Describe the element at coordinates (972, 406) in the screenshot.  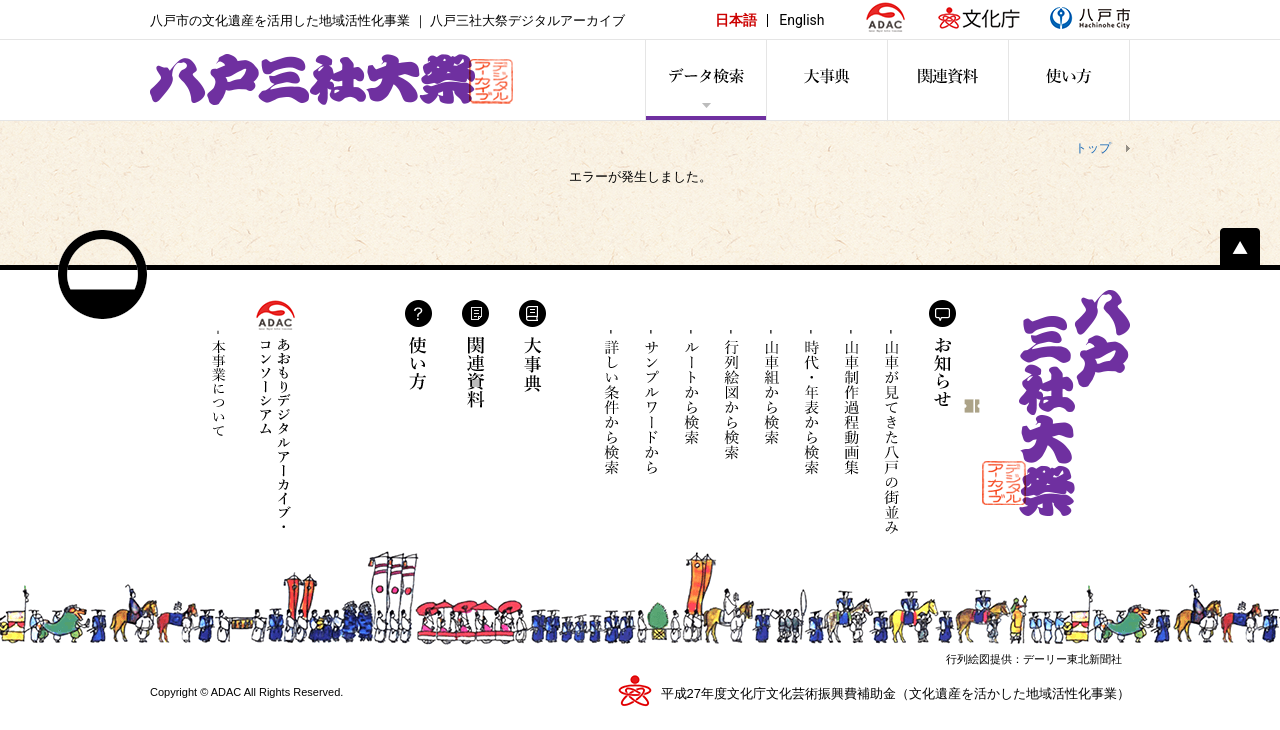
I see `view available coupons or discounts` at that location.